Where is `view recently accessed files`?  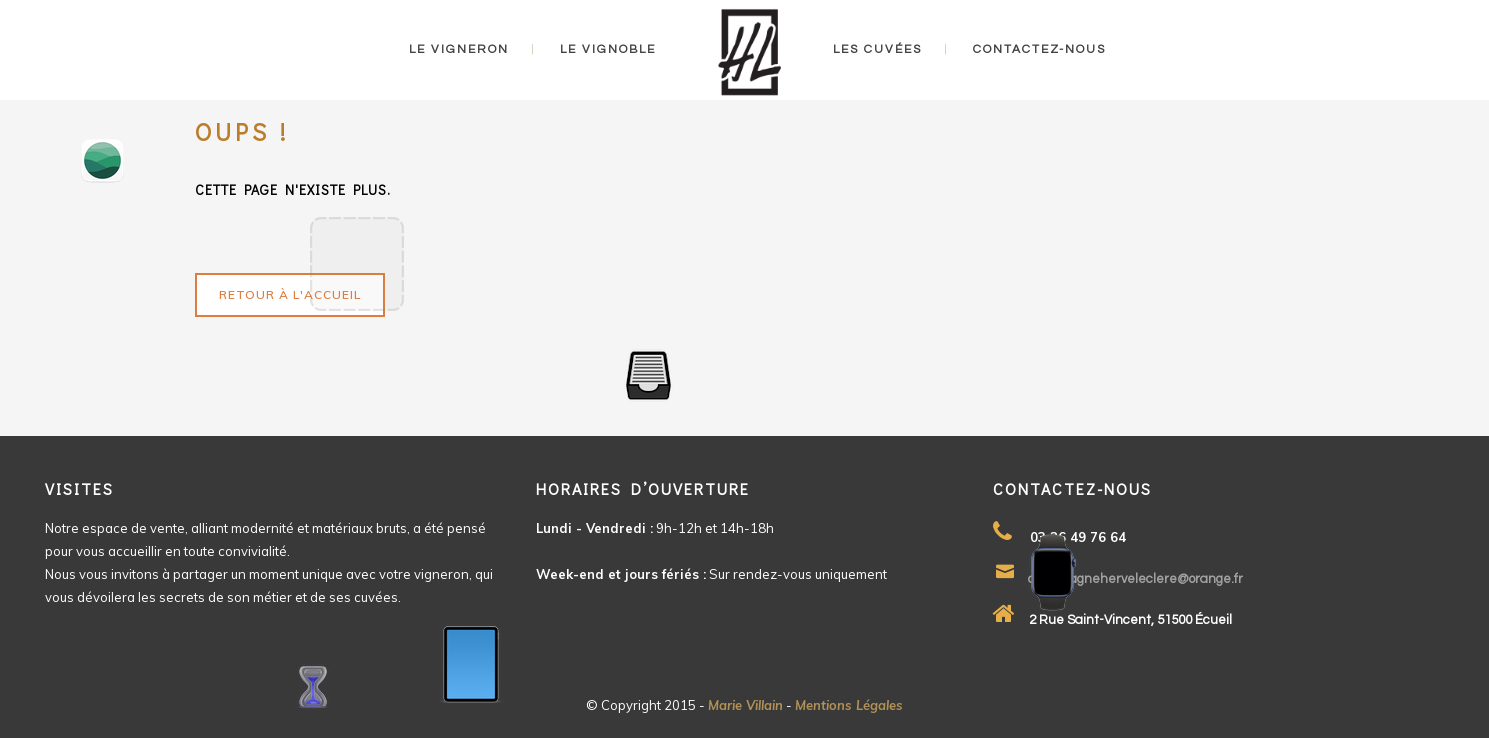
view recently accessed files is located at coordinates (648, 375).